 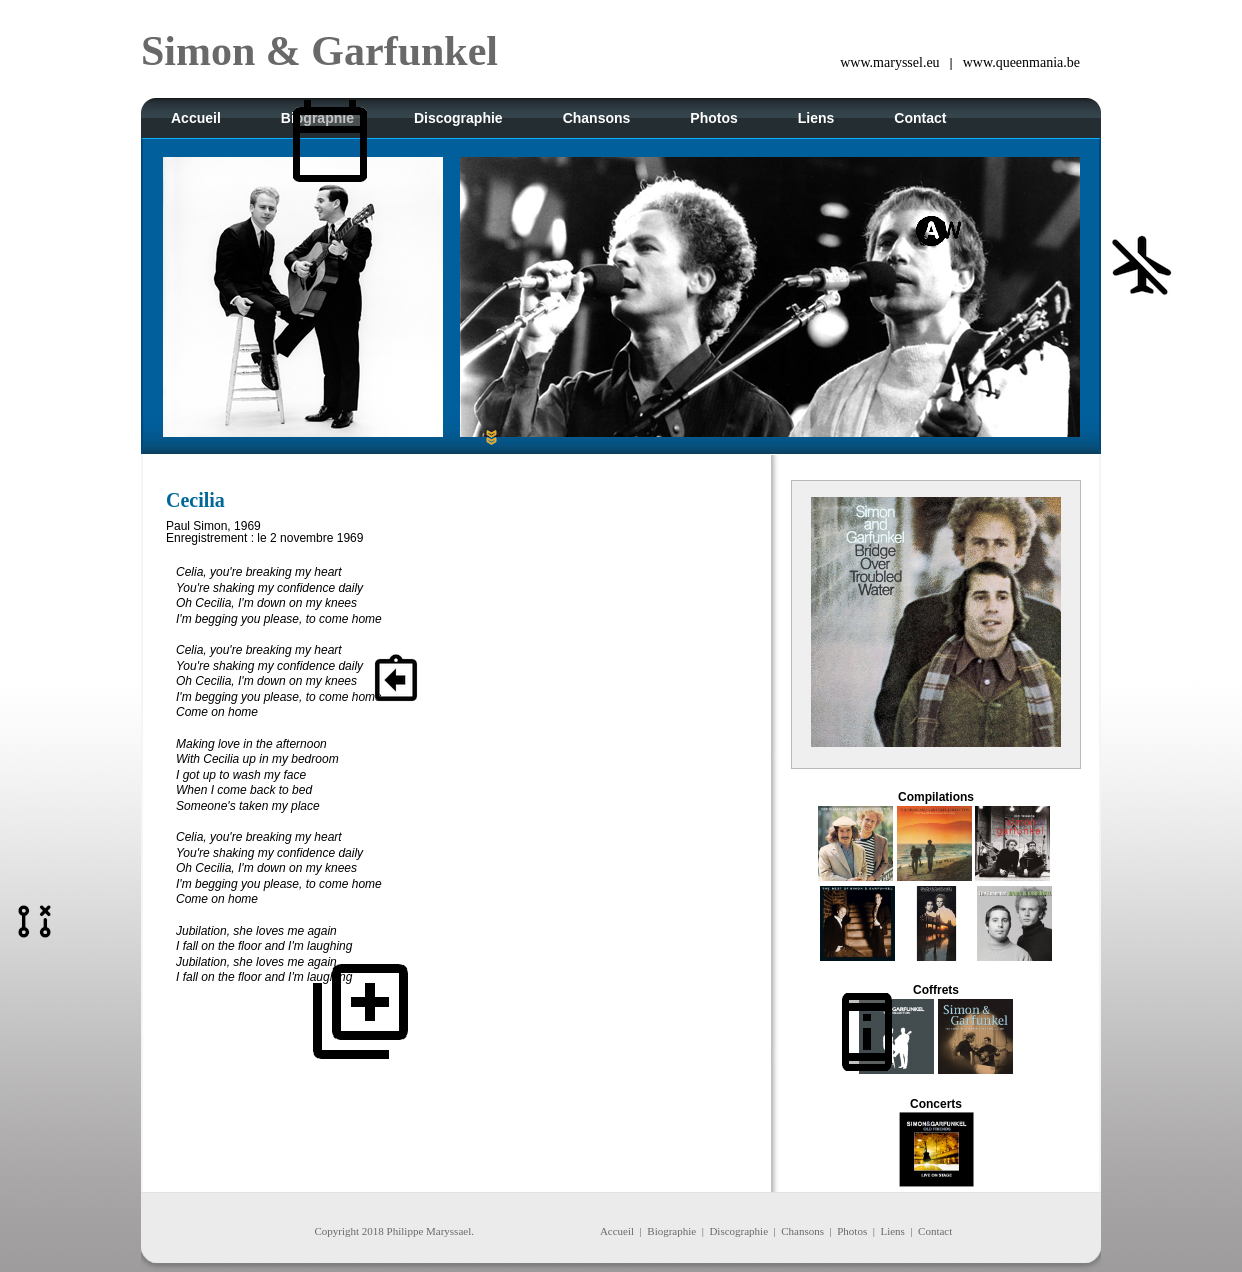 What do you see at coordinates (939, 231) in the screenshot?
I see `toggle automatic white balance` at bounding box center [939, 231].